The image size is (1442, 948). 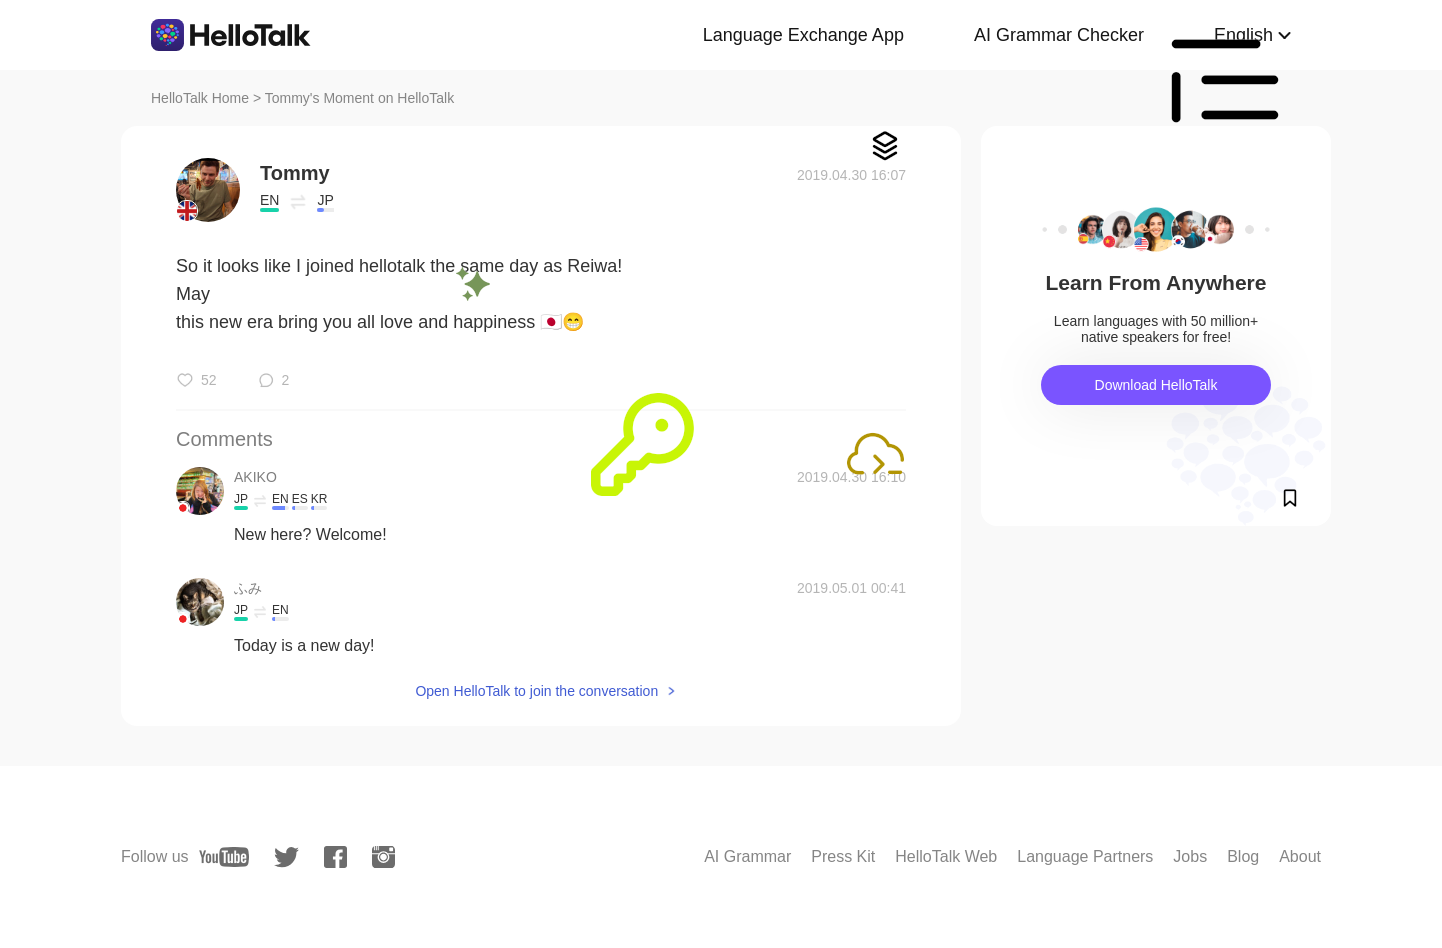 What do you see at coordinates (642, 444) in the screenshot?
I see `access security or authentication settings` at bounding box center [642, 444].